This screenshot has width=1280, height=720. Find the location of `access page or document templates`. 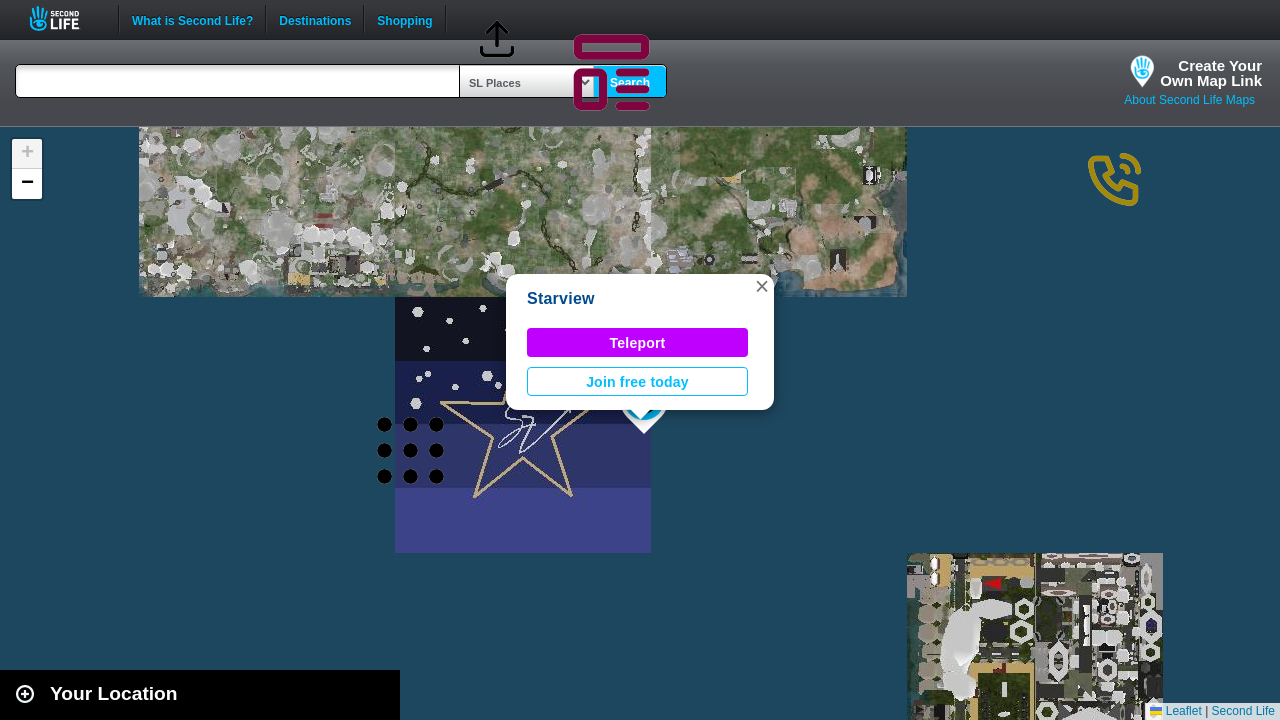

access page or document templates is located at coordinates (611, 72).